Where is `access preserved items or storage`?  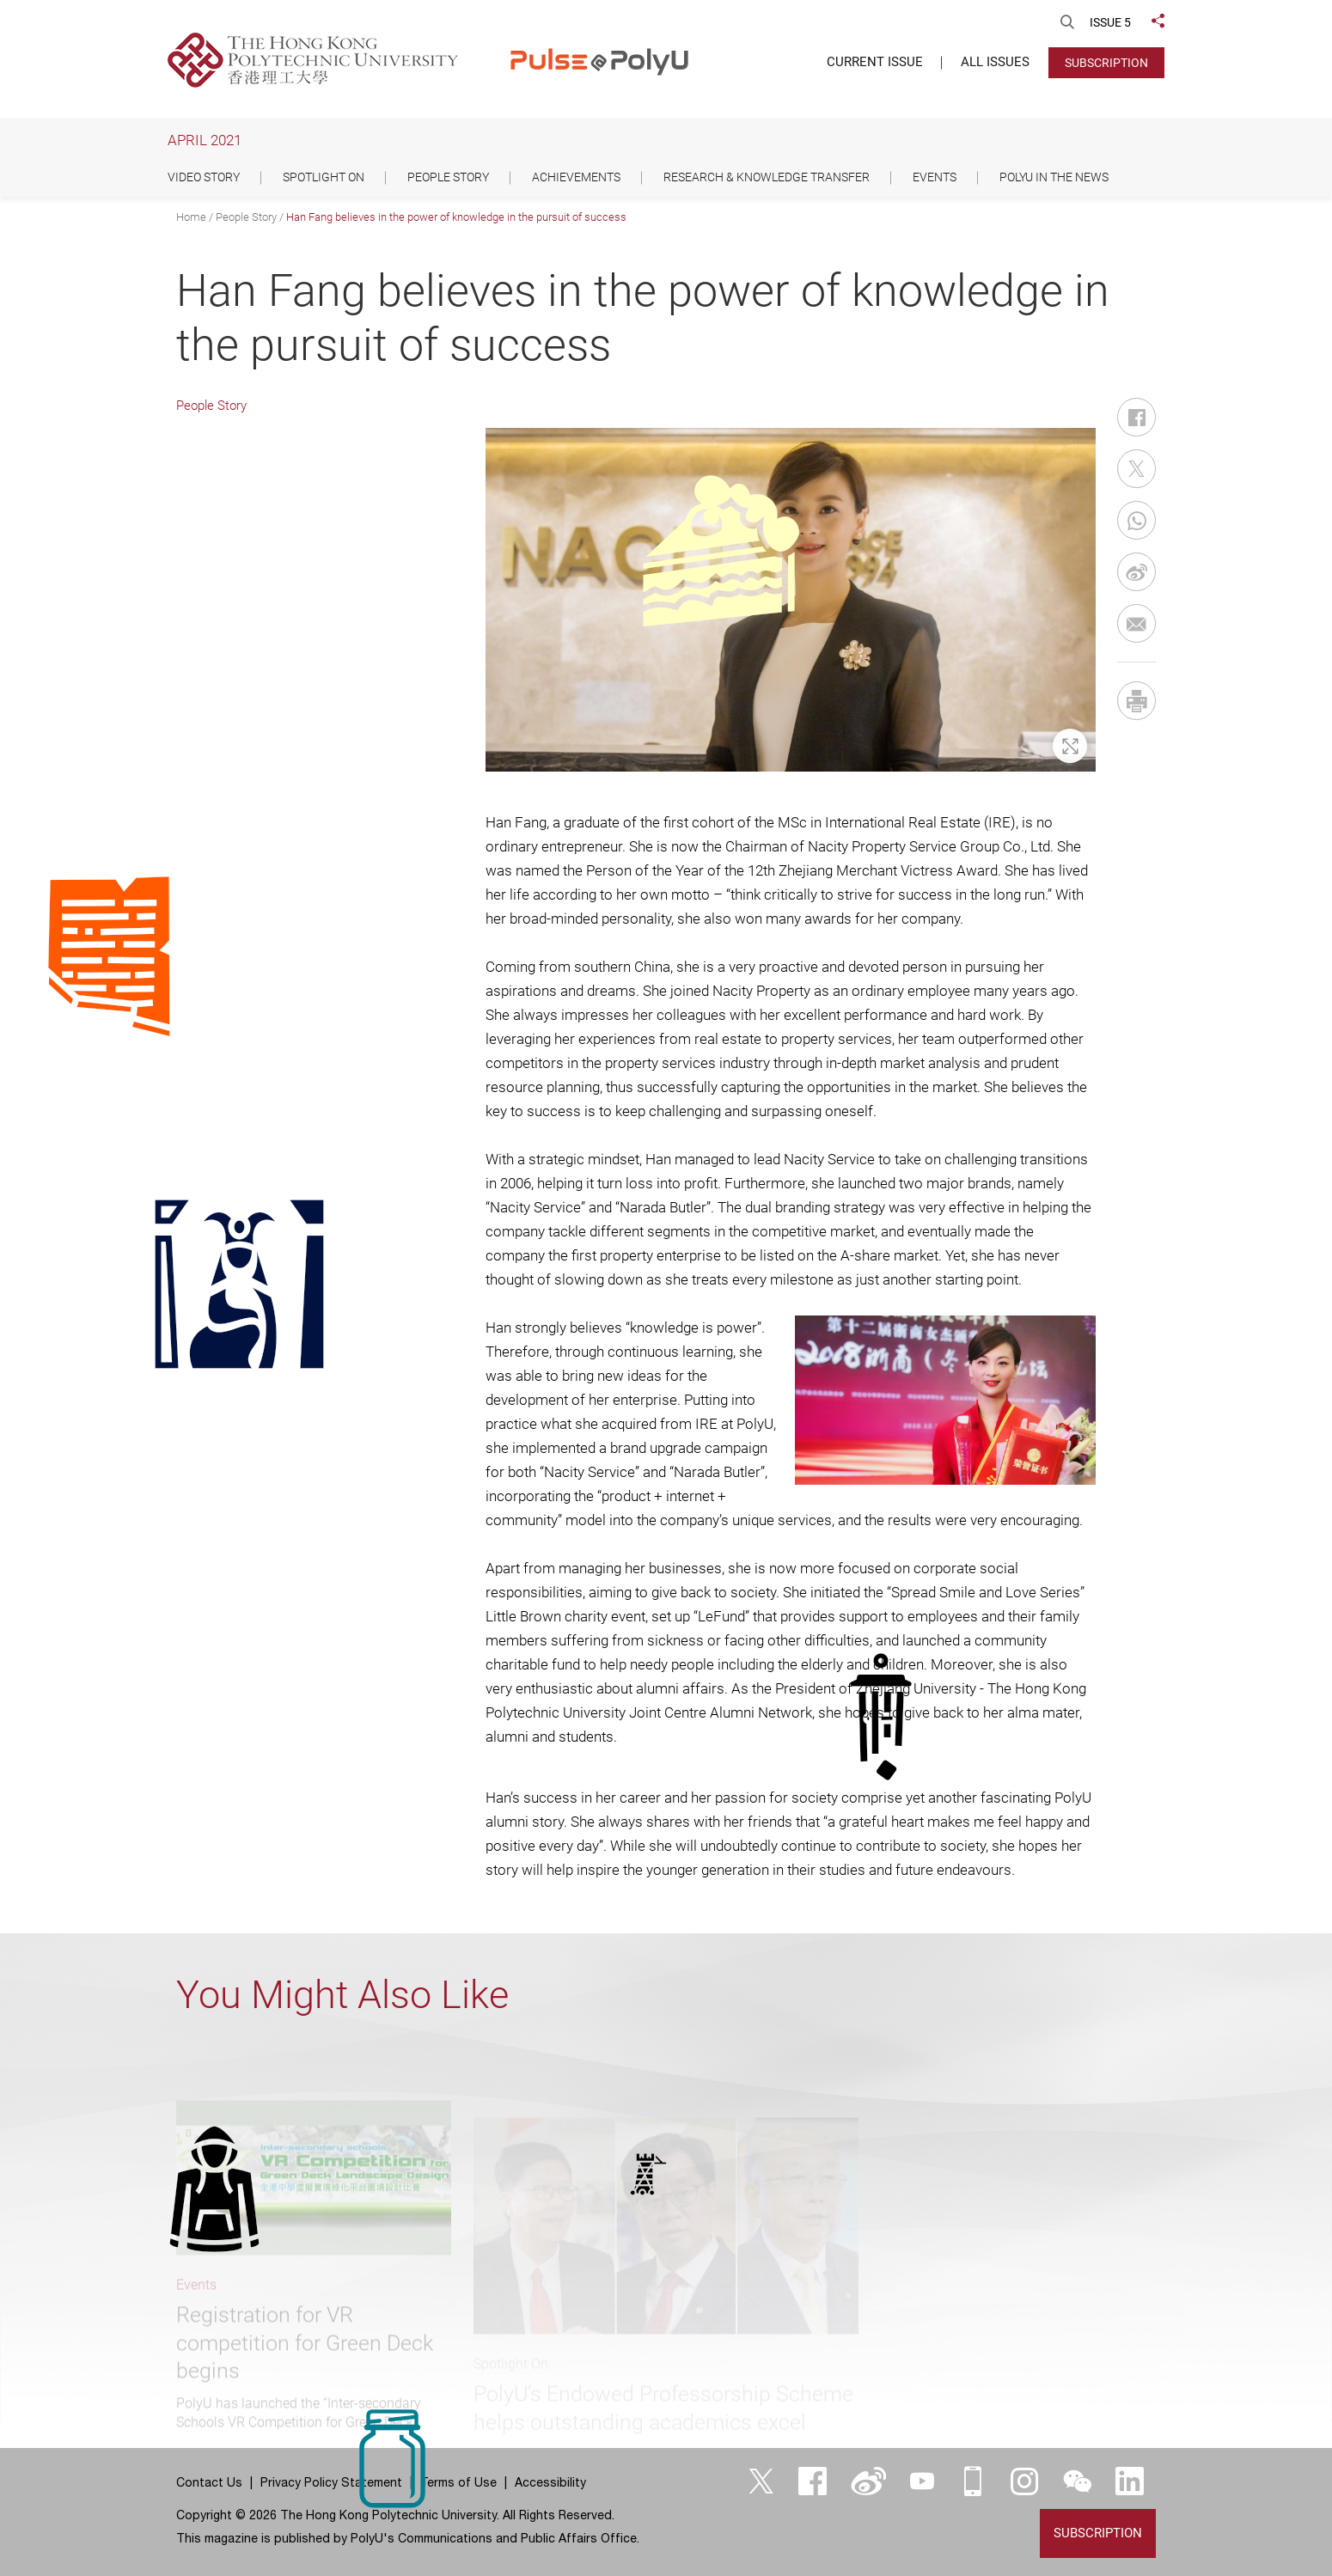 access preserved items or storage is located at coordinates (392, 2458).